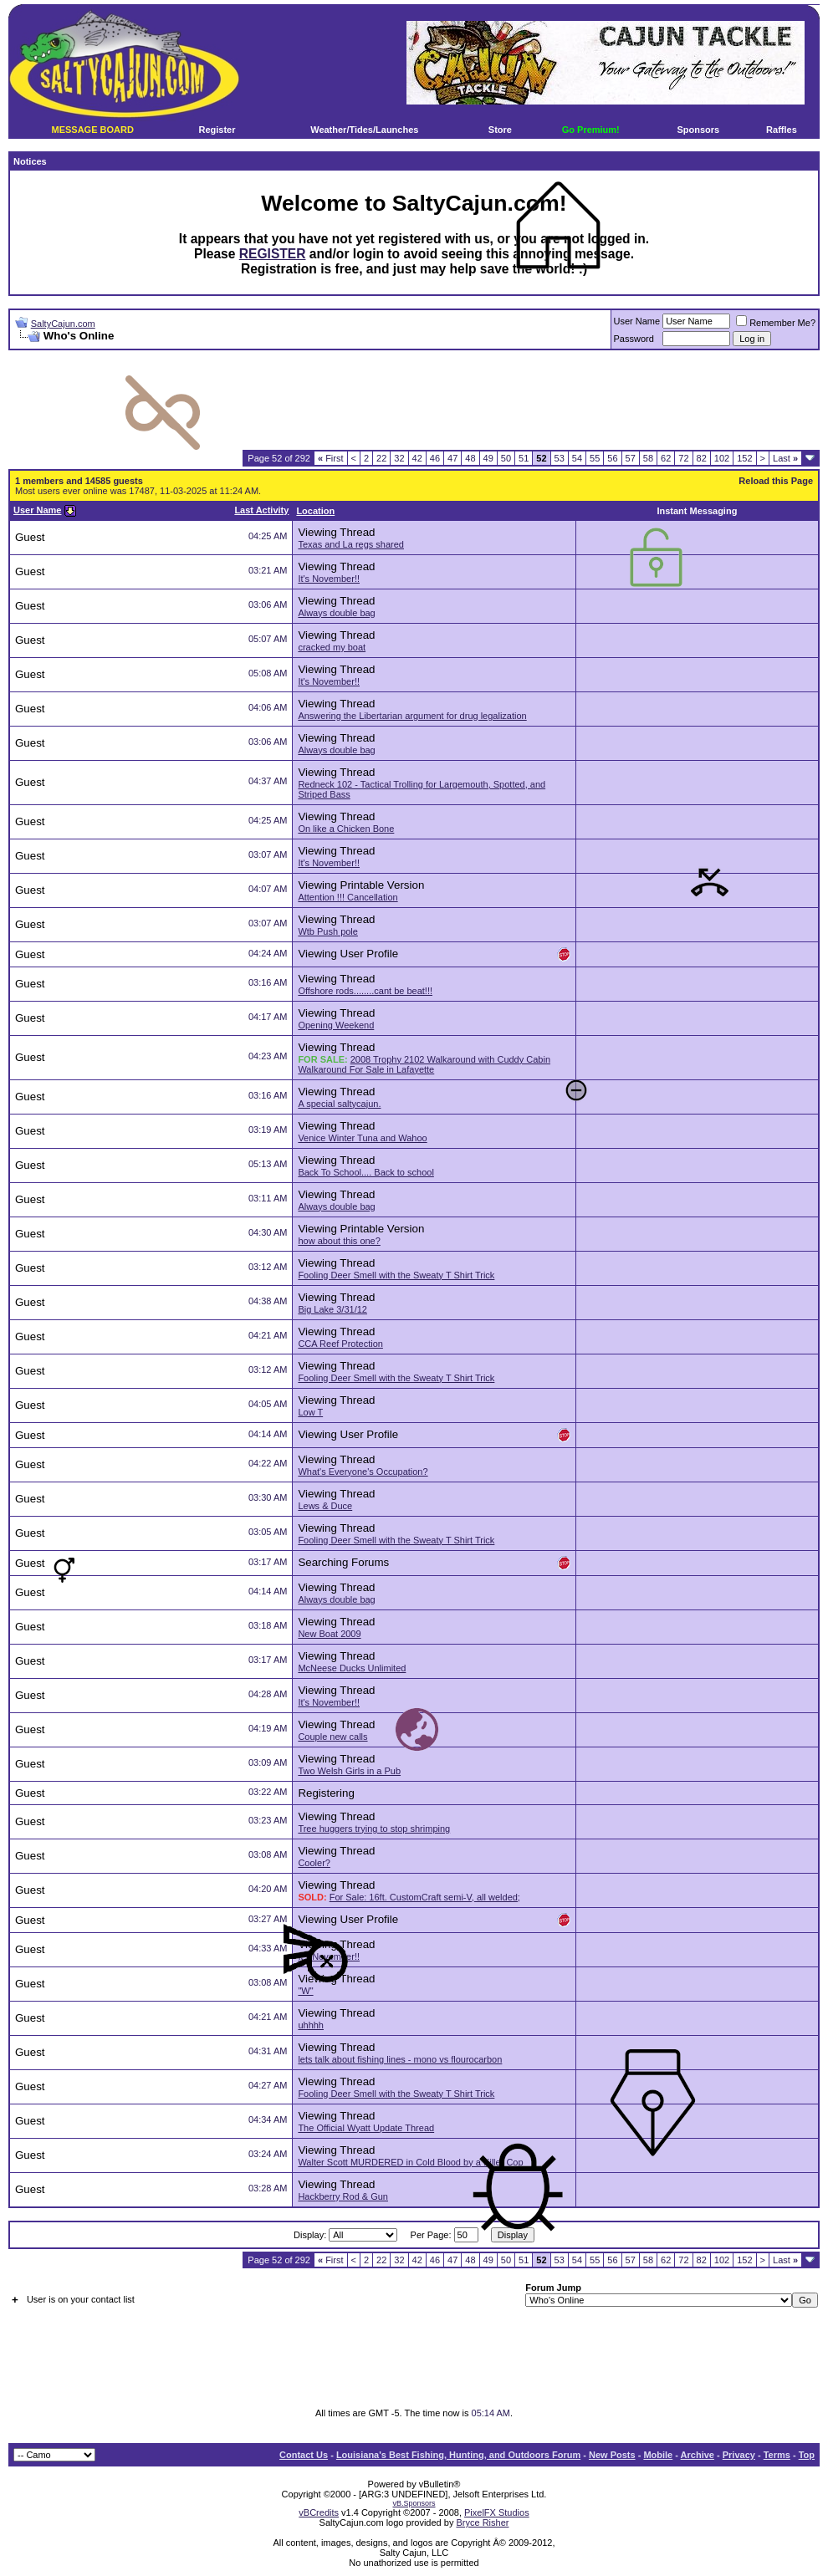  What do you see at coordinates (656, 560) in the screenshot?
I see `unlocked or unsecured state` at bounding box center [656, 560].